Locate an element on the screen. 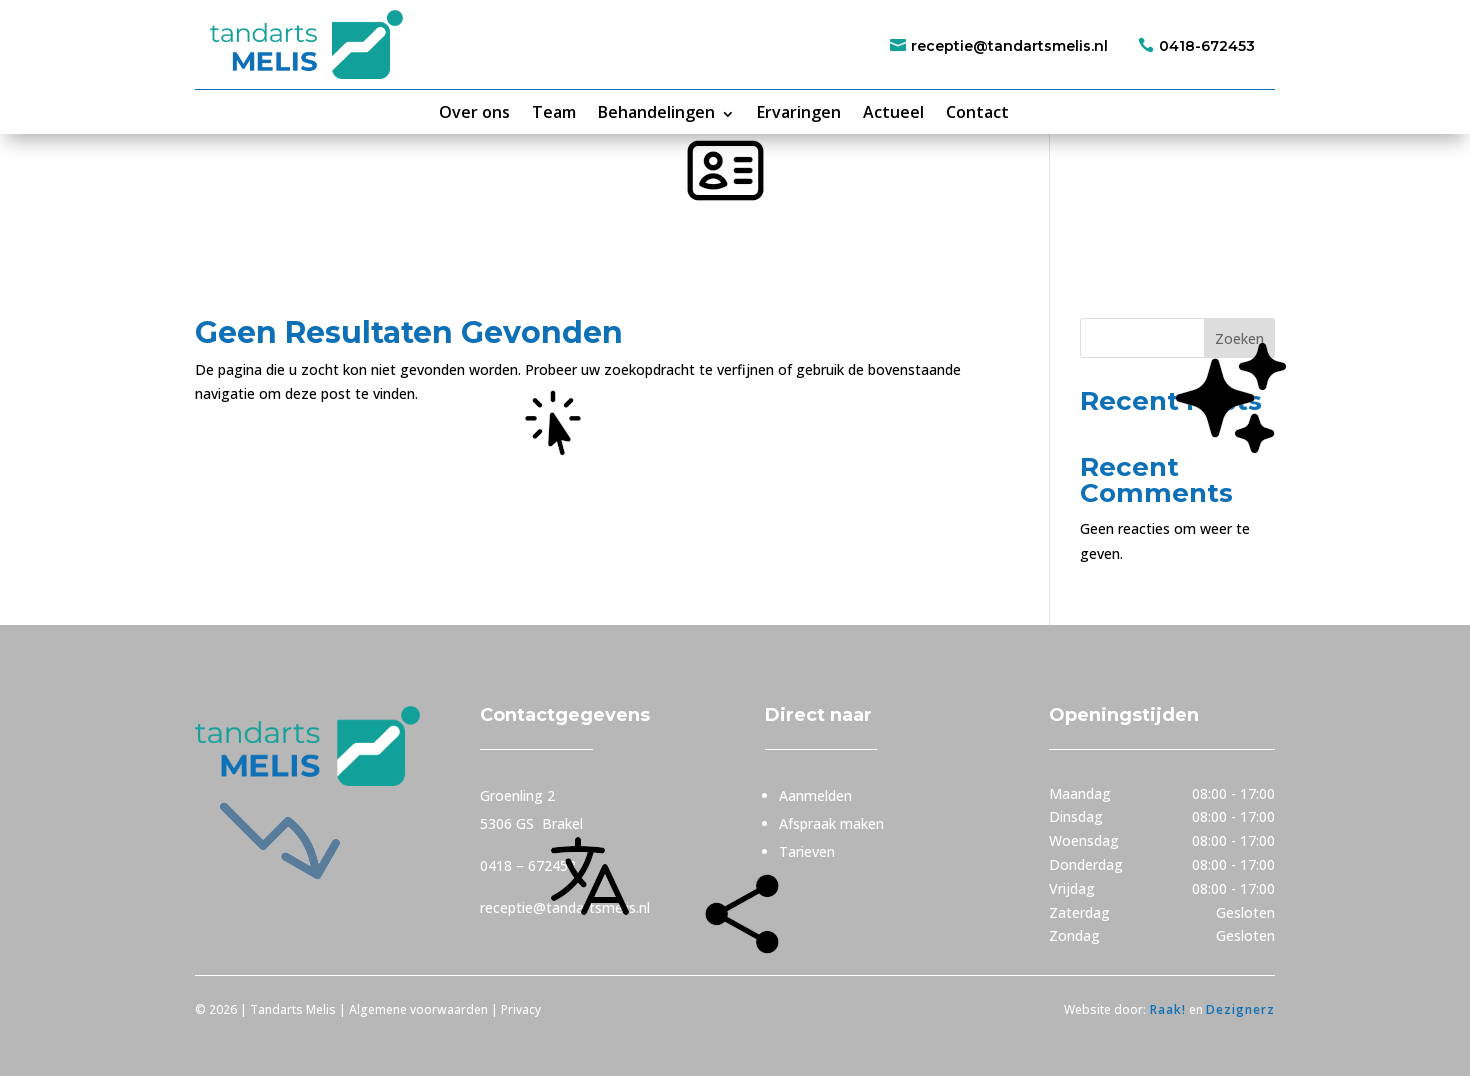 The height and width of the screenshot is (1076, 1470). change language settings is located at coordinates (590, 876).